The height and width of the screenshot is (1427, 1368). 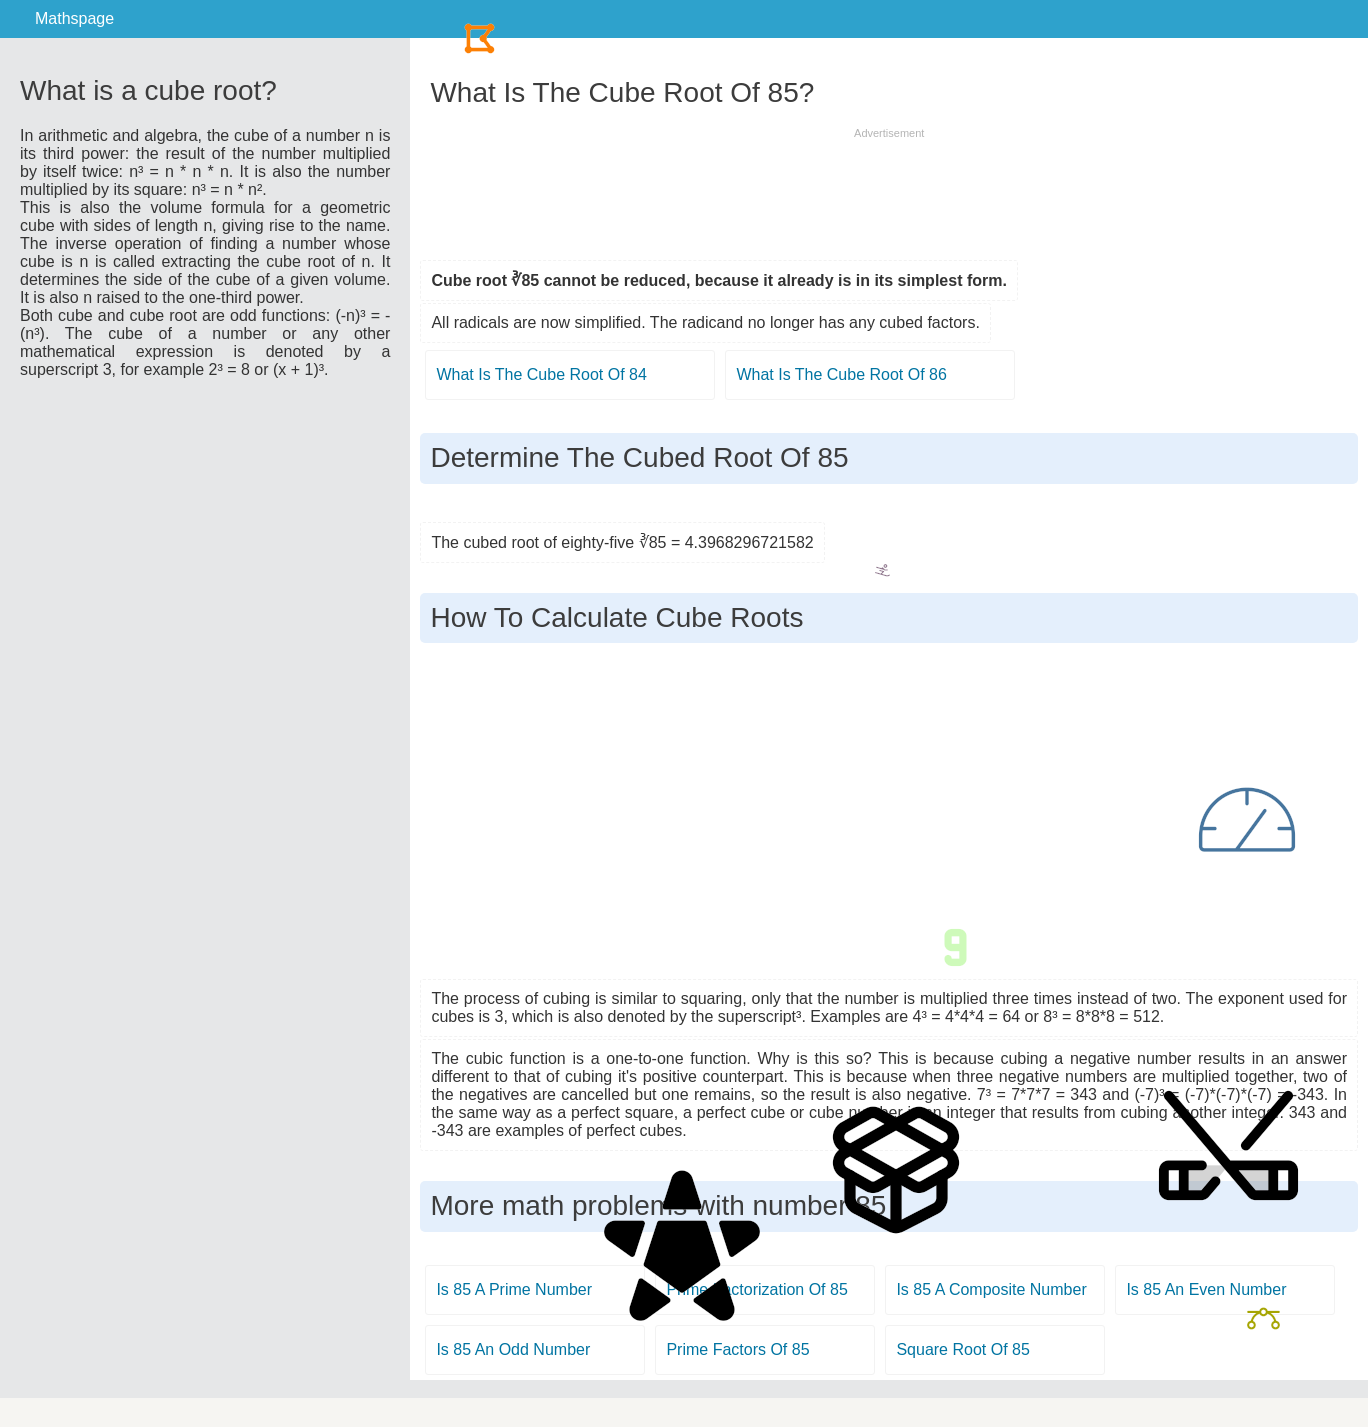 I want to click on access skiing or winter sports activities, so click(x=882, y=570).